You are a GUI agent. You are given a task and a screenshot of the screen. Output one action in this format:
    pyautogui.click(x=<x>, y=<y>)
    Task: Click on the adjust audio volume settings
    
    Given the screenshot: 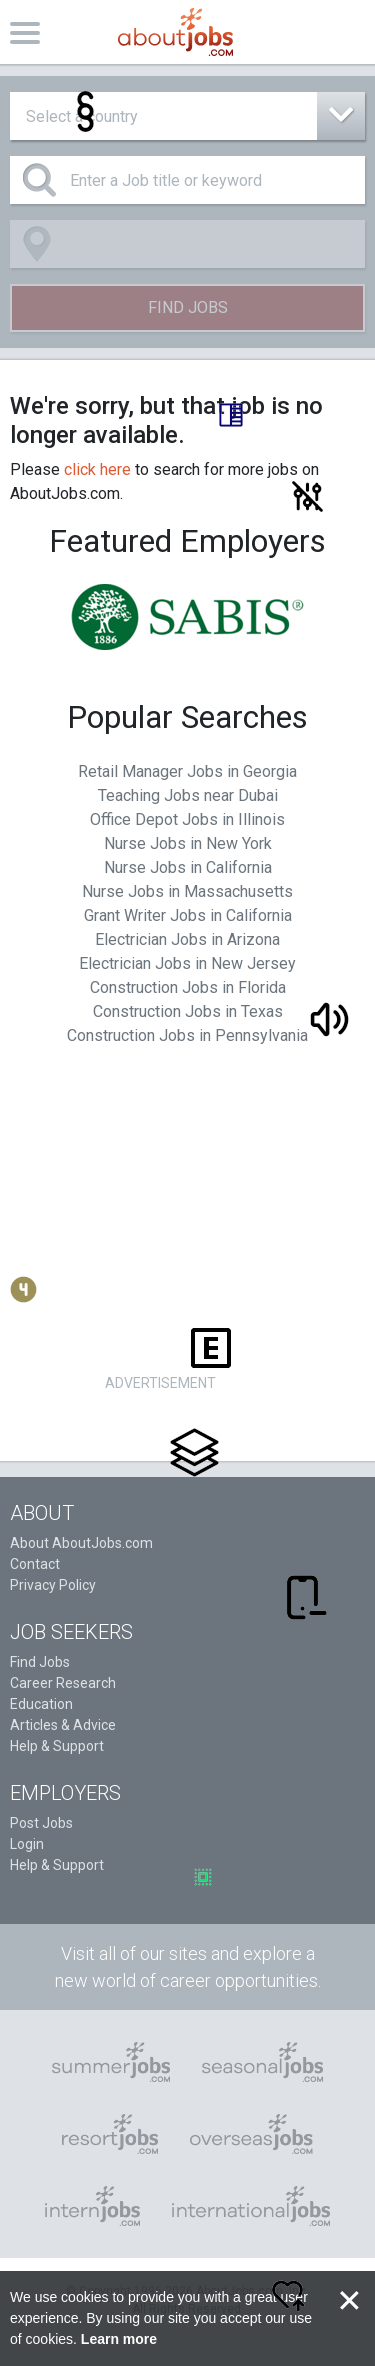 What is the action you would take?
    pyautogui.click(x=329, y=1019)
    